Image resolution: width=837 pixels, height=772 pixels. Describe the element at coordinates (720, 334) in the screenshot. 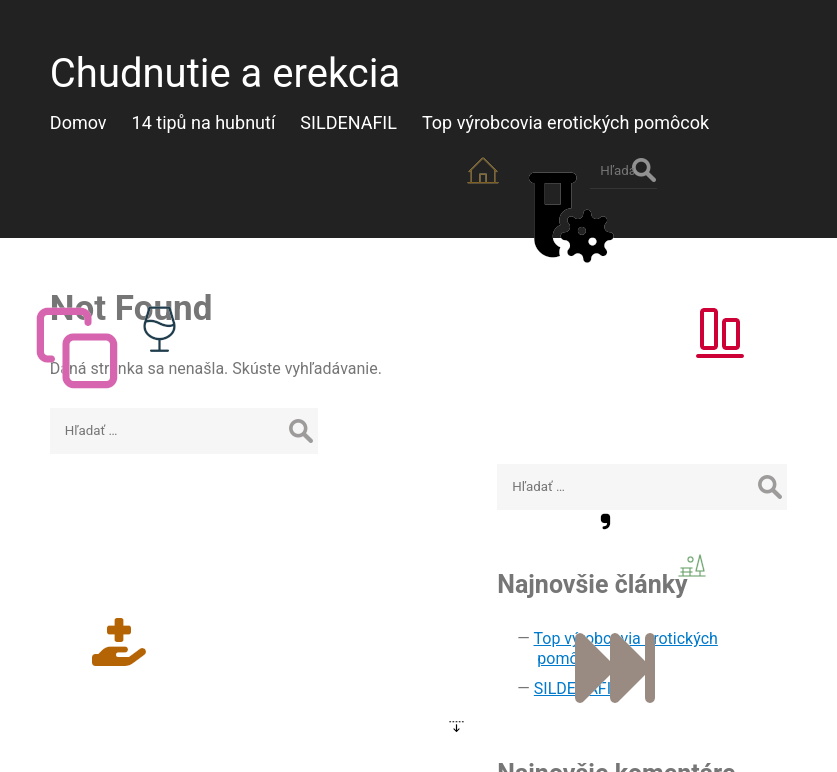

I see `align selected objects to the bottom edge` at that location.